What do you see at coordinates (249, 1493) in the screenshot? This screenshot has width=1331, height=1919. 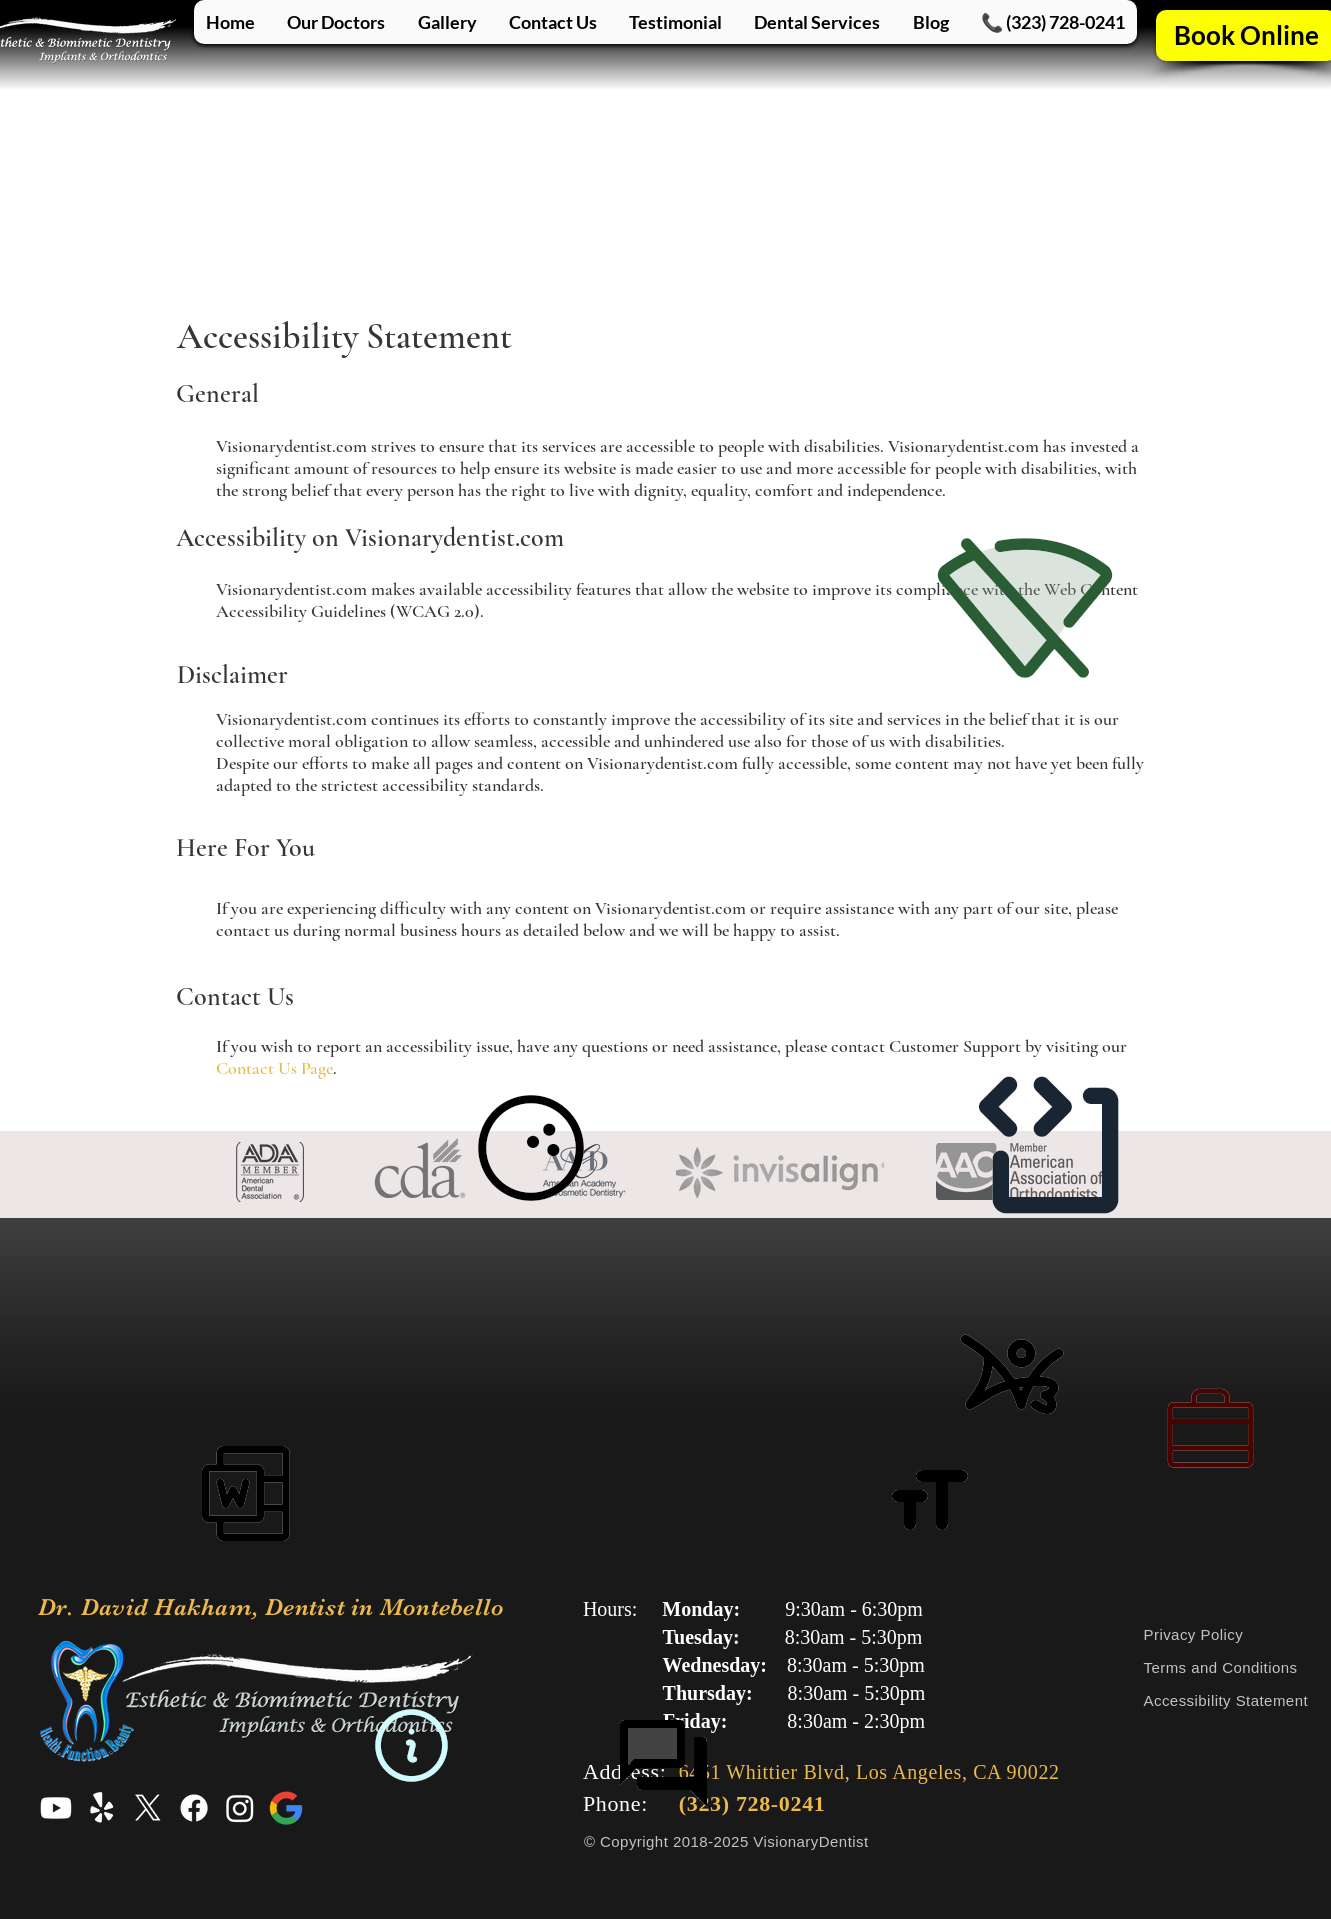 I see `open Microsoft Word` at bounding box center [249, 1493].